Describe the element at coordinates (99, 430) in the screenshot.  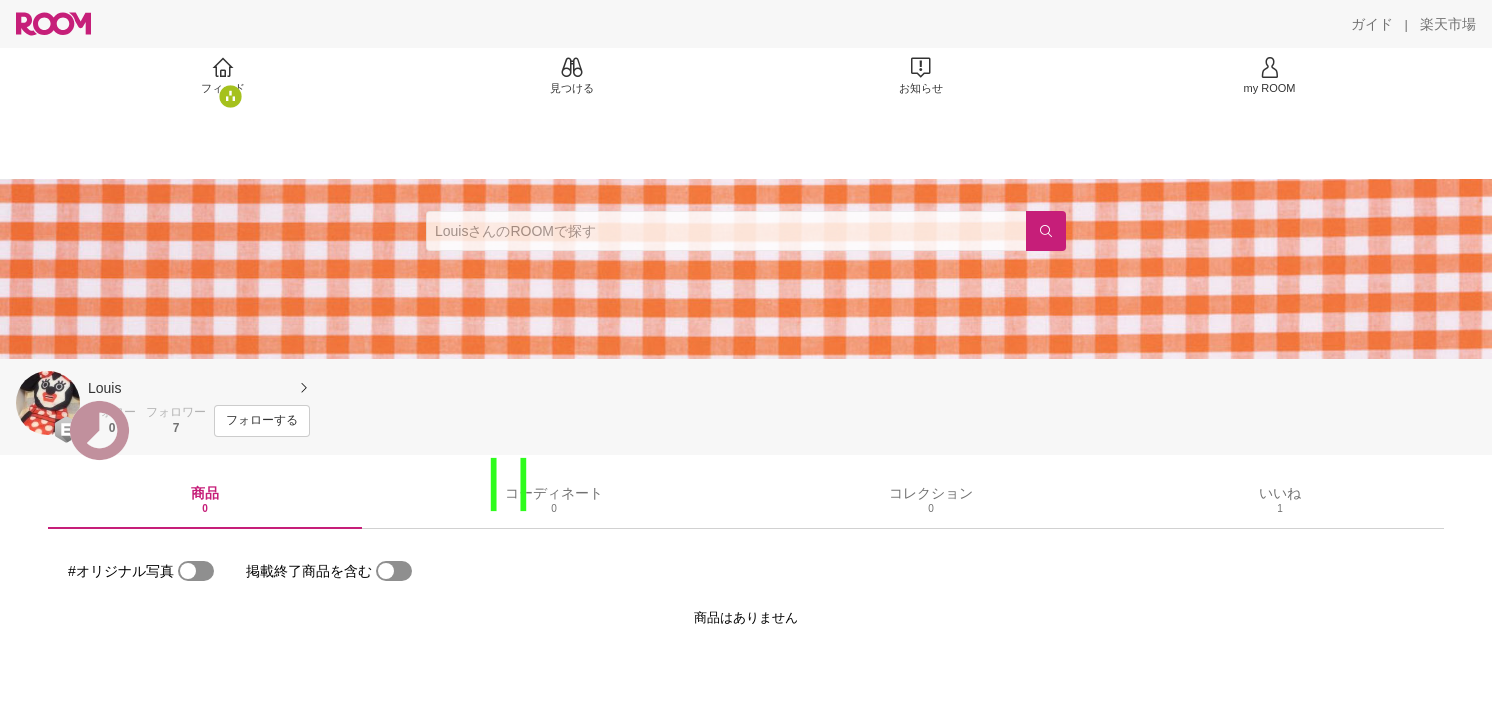
I see `indicates approximately 80% progress complete` at that location.